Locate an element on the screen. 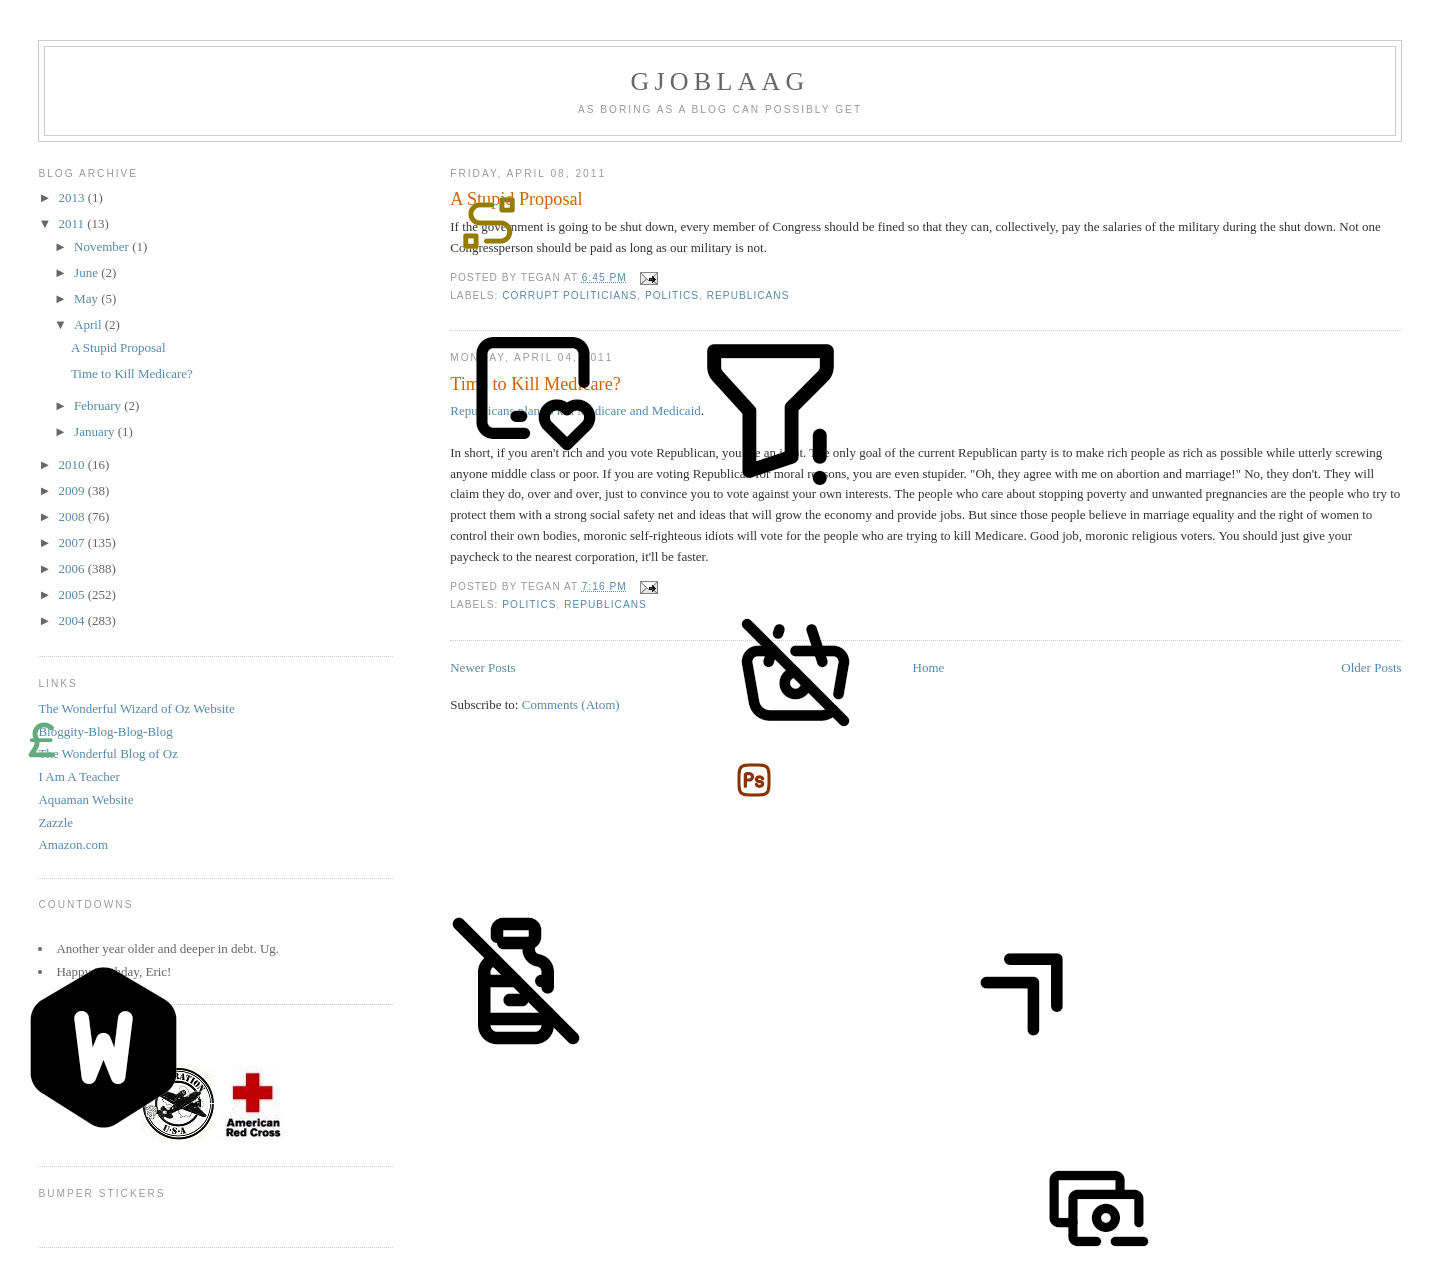 Image resolution: width=1440 pixels, height=1268 pixels. indicates vaccine or medication is unavailable is located at coordinates (516, 981).